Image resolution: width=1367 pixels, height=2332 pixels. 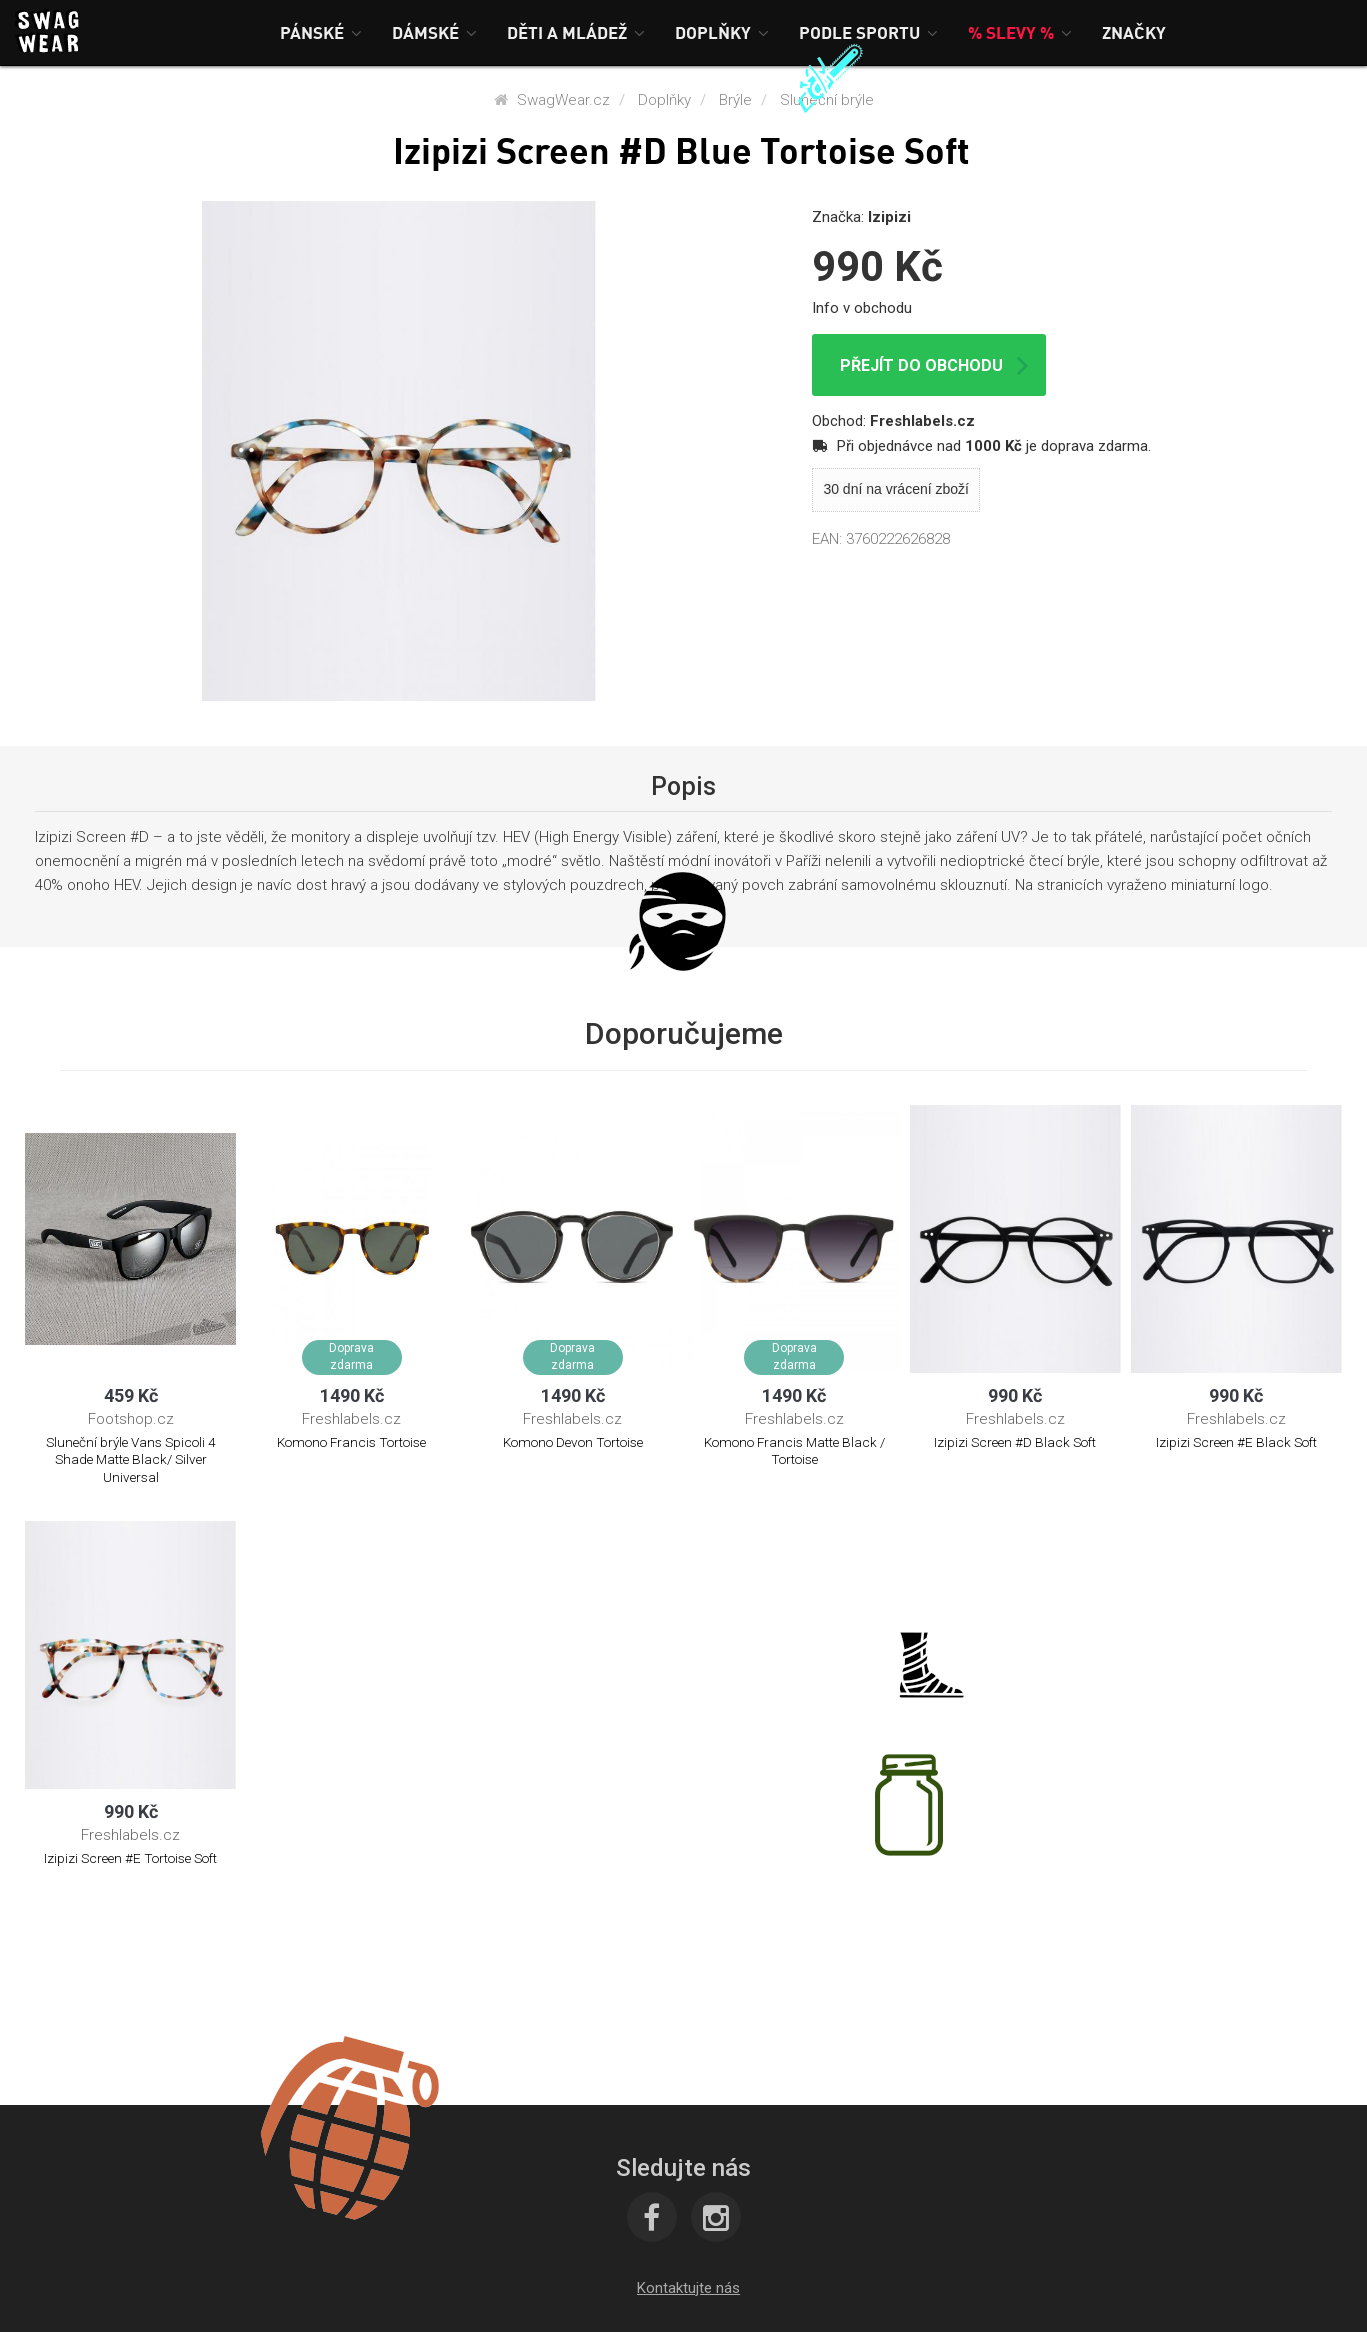 What do you see at coordinates (931, 1665) in the screenshot?
I see `browse sandals or summer footwear` at bounding box center [931, 1665].